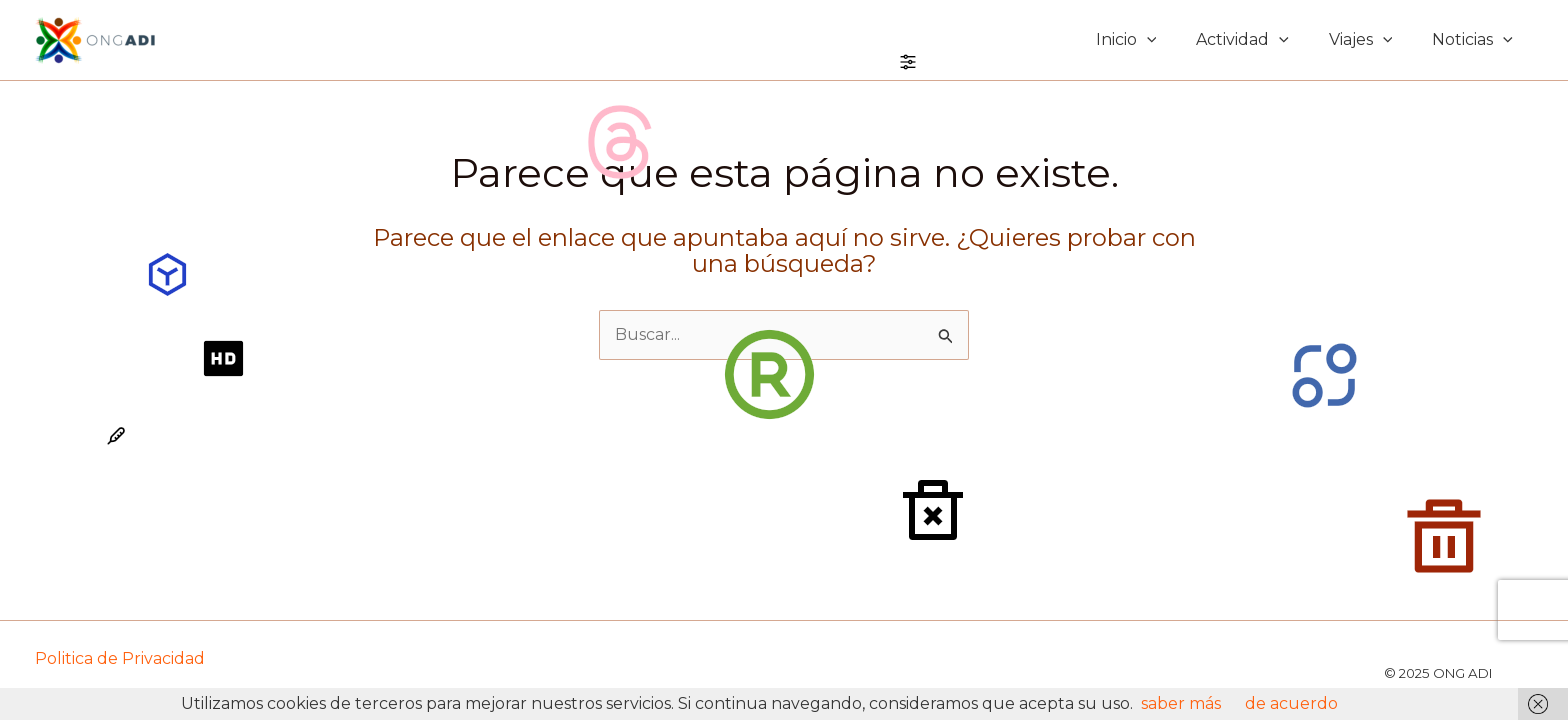 The width and height of the screenshot is (1568, 720). What do you see at coordinates (116, 436) in the screenshot?
I see `check temperature or health readings` at bounding box center [116, 436].